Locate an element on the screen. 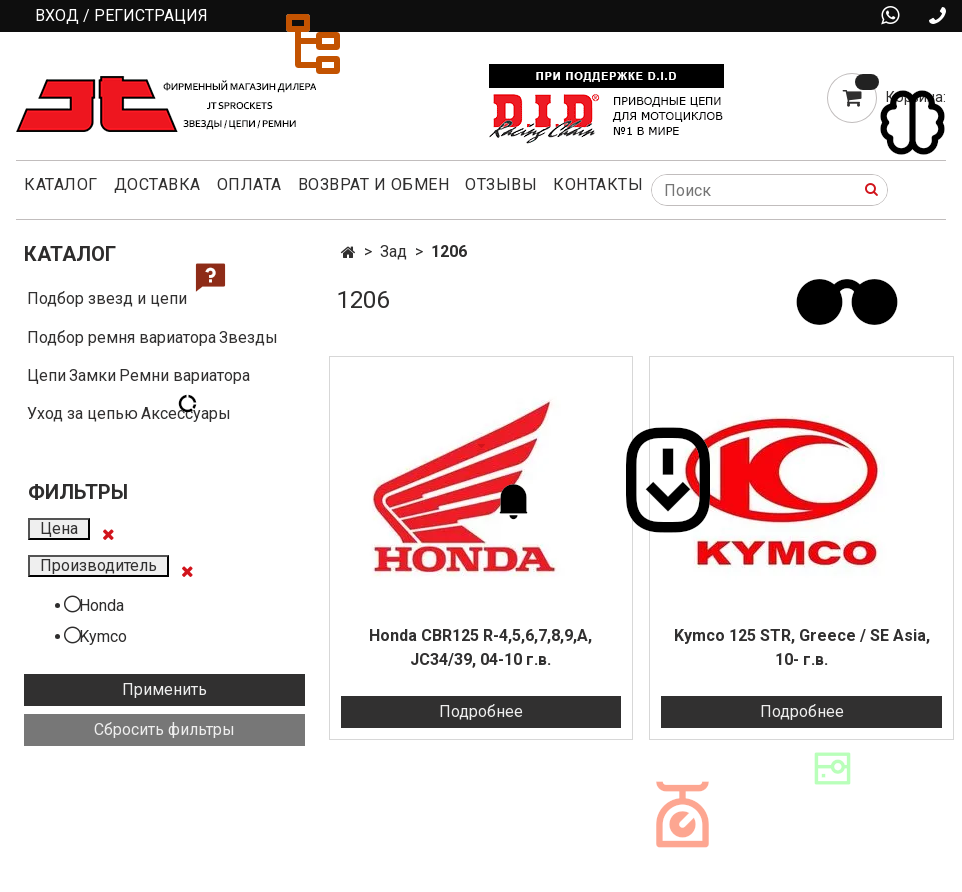  view hierarchical structure or organization chart is located at coordinates (313, 44).